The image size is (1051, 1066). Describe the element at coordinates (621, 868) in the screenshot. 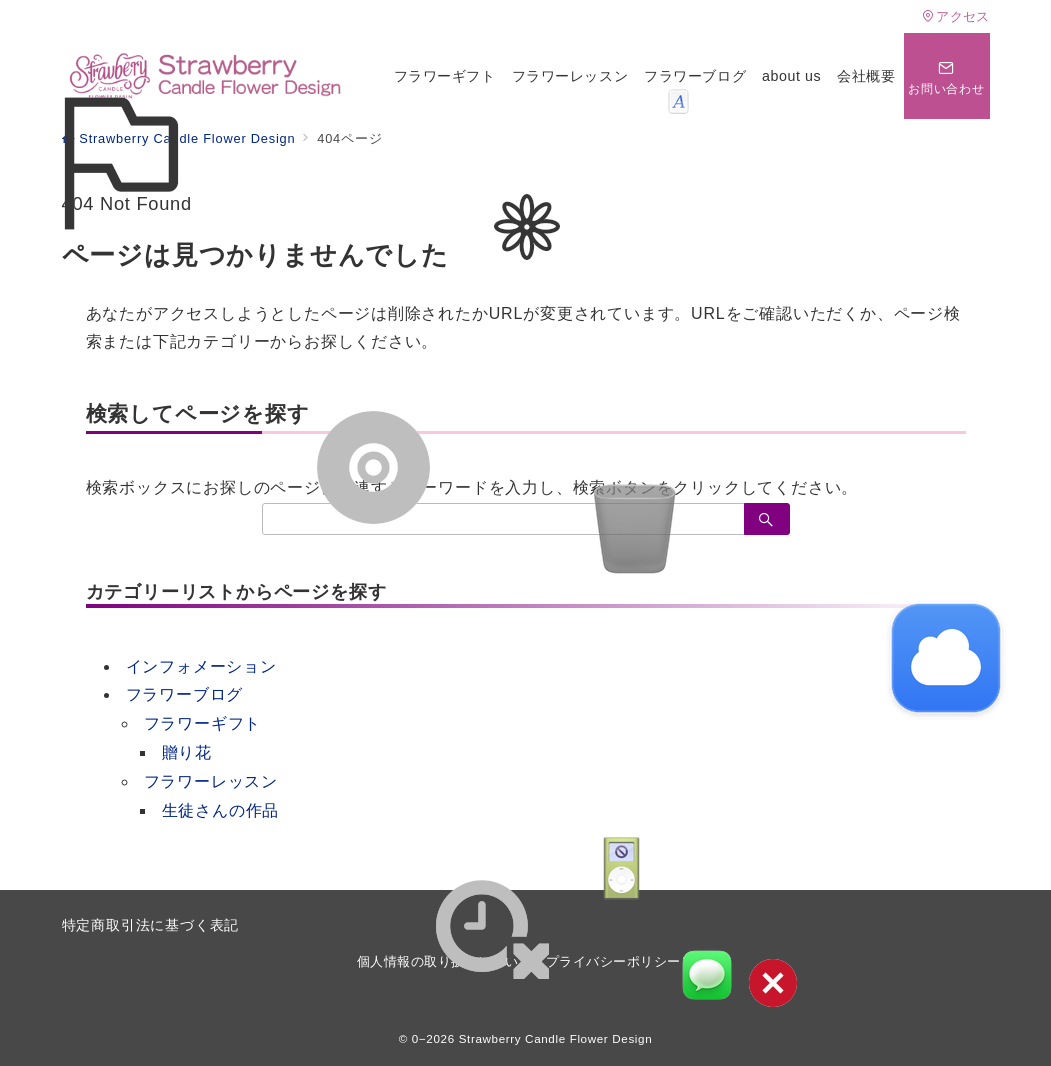

I see `iPod mini device not connected or unavailable` at that location.